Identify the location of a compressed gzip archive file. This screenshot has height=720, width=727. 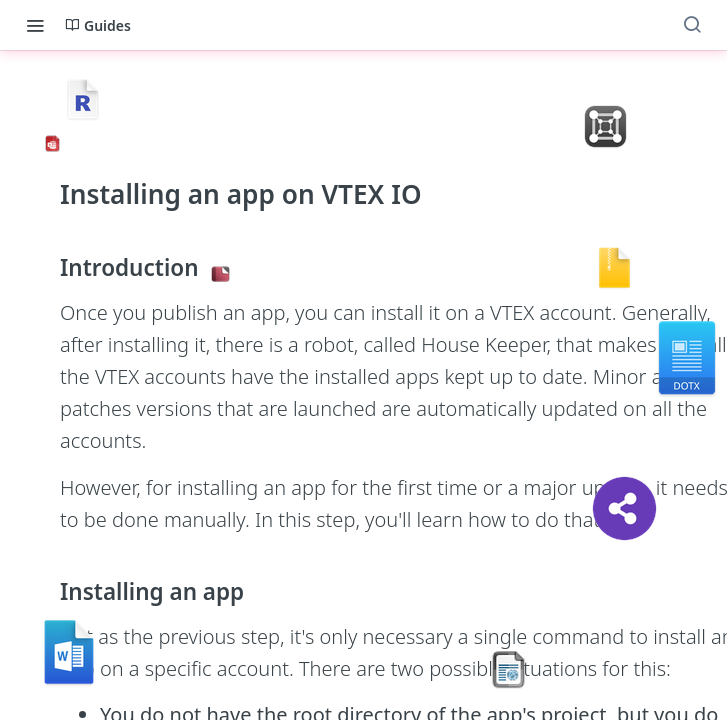
(614, 268).